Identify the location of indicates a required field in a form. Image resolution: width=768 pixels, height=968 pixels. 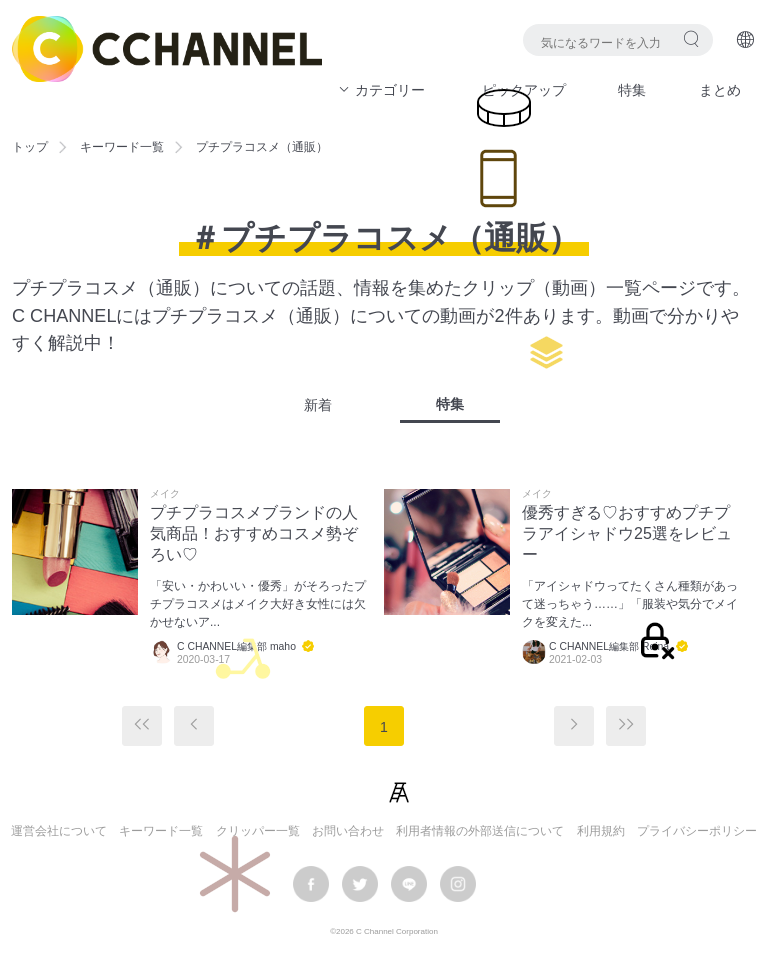
(235, 874).